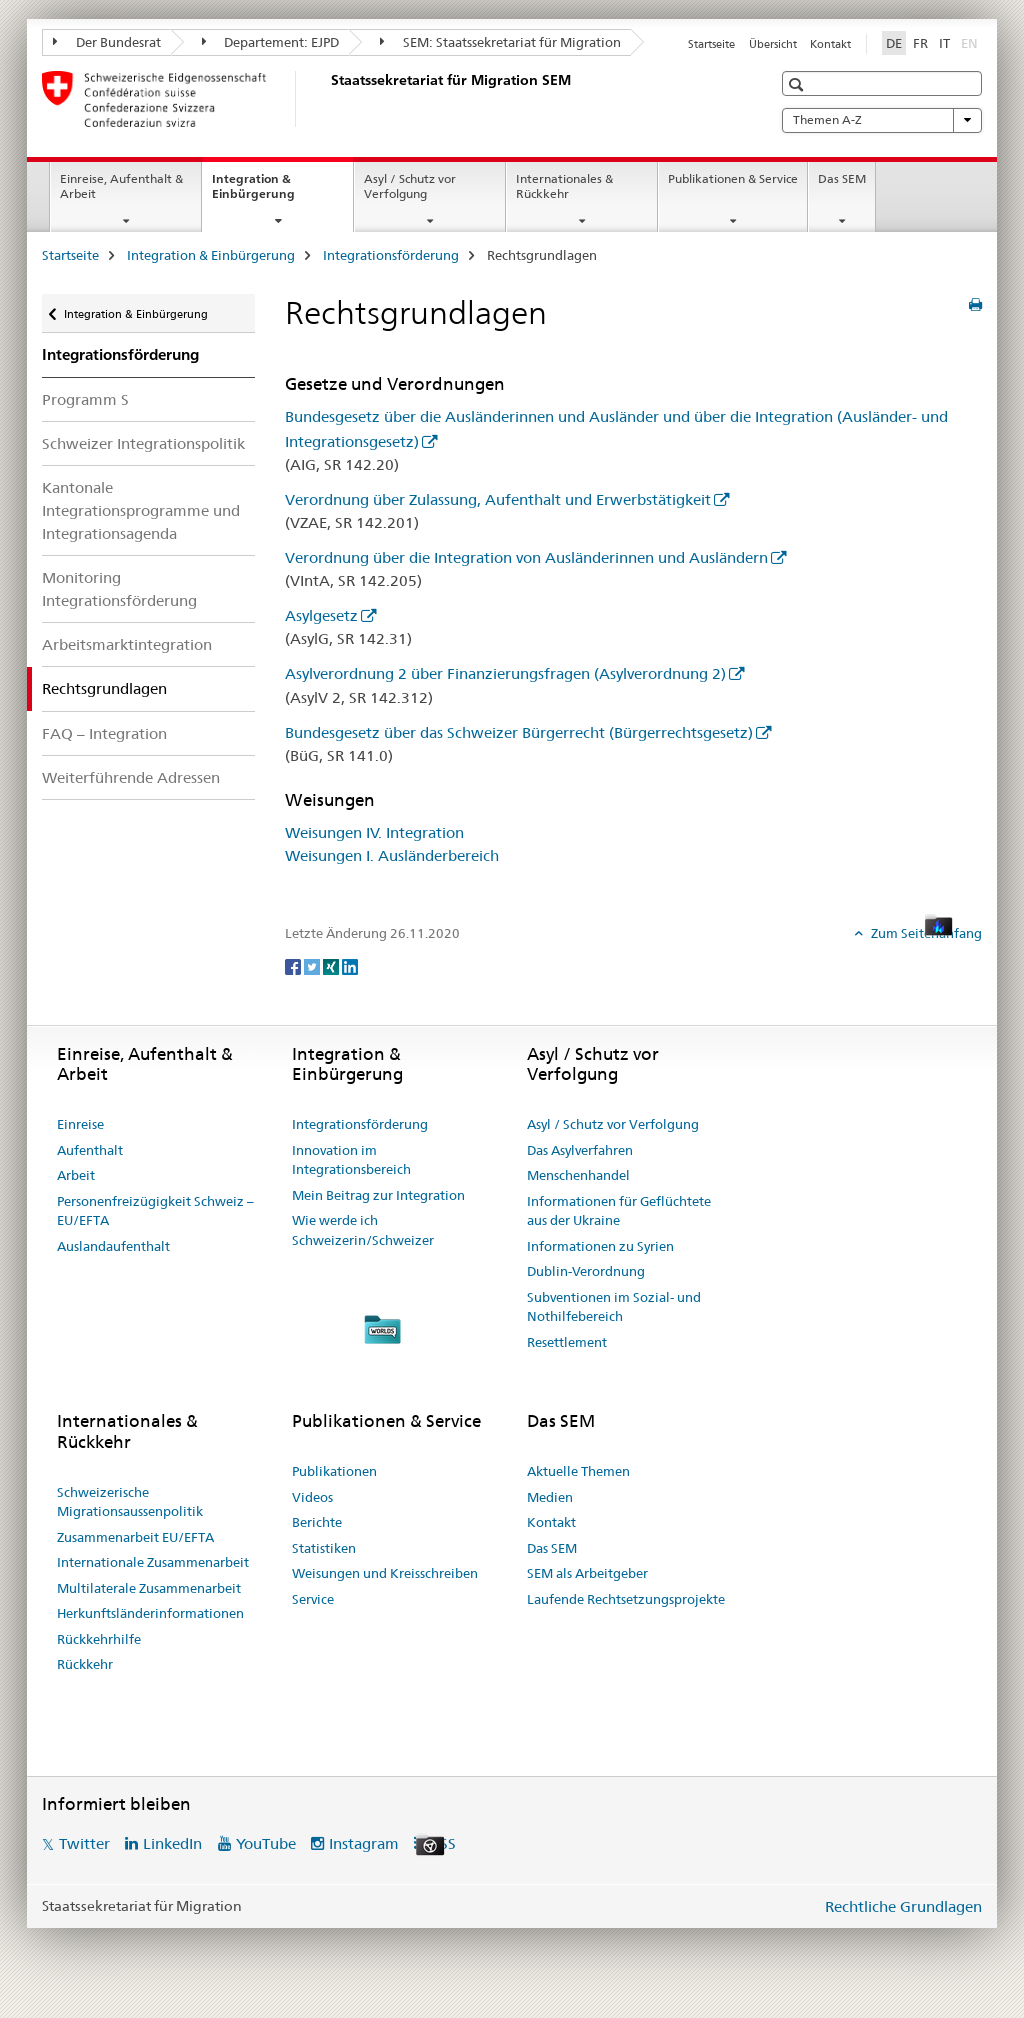 The width and height of the screenshot is (1024, 2018). I want to click on folder containing lit framework or library files, so click(938, 925).